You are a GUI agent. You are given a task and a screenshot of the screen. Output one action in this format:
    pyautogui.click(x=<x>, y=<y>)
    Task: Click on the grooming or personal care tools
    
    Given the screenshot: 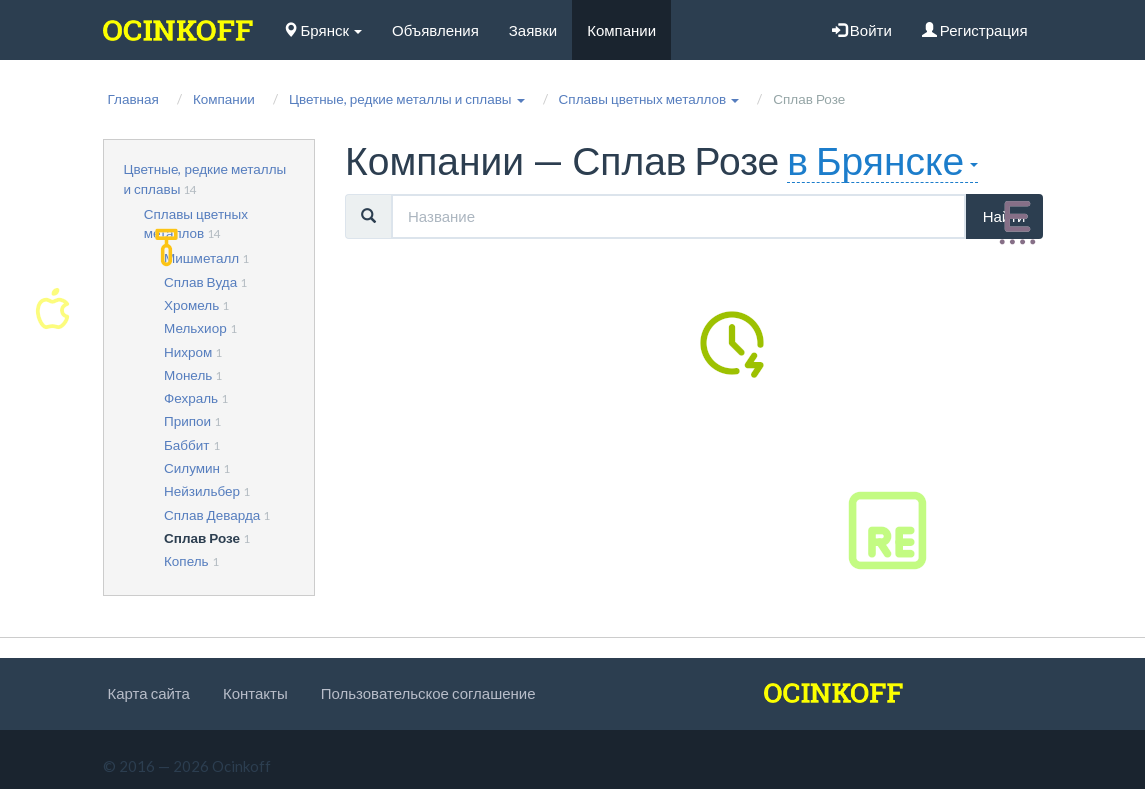 What is the action you would take?
    pyautogui.click(x=166, y=247)
    